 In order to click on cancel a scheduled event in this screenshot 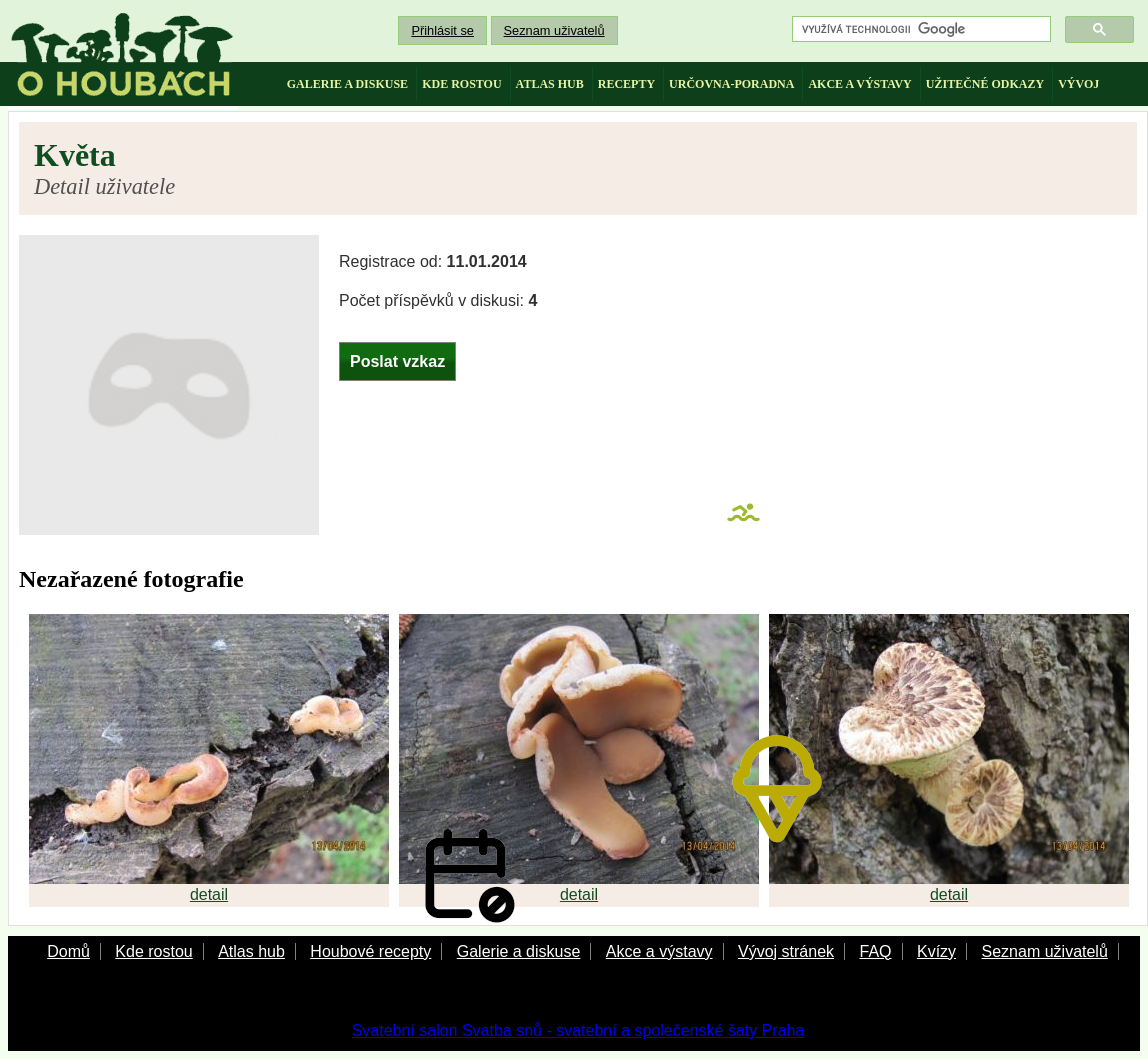, I will do `click(465, 873)`.